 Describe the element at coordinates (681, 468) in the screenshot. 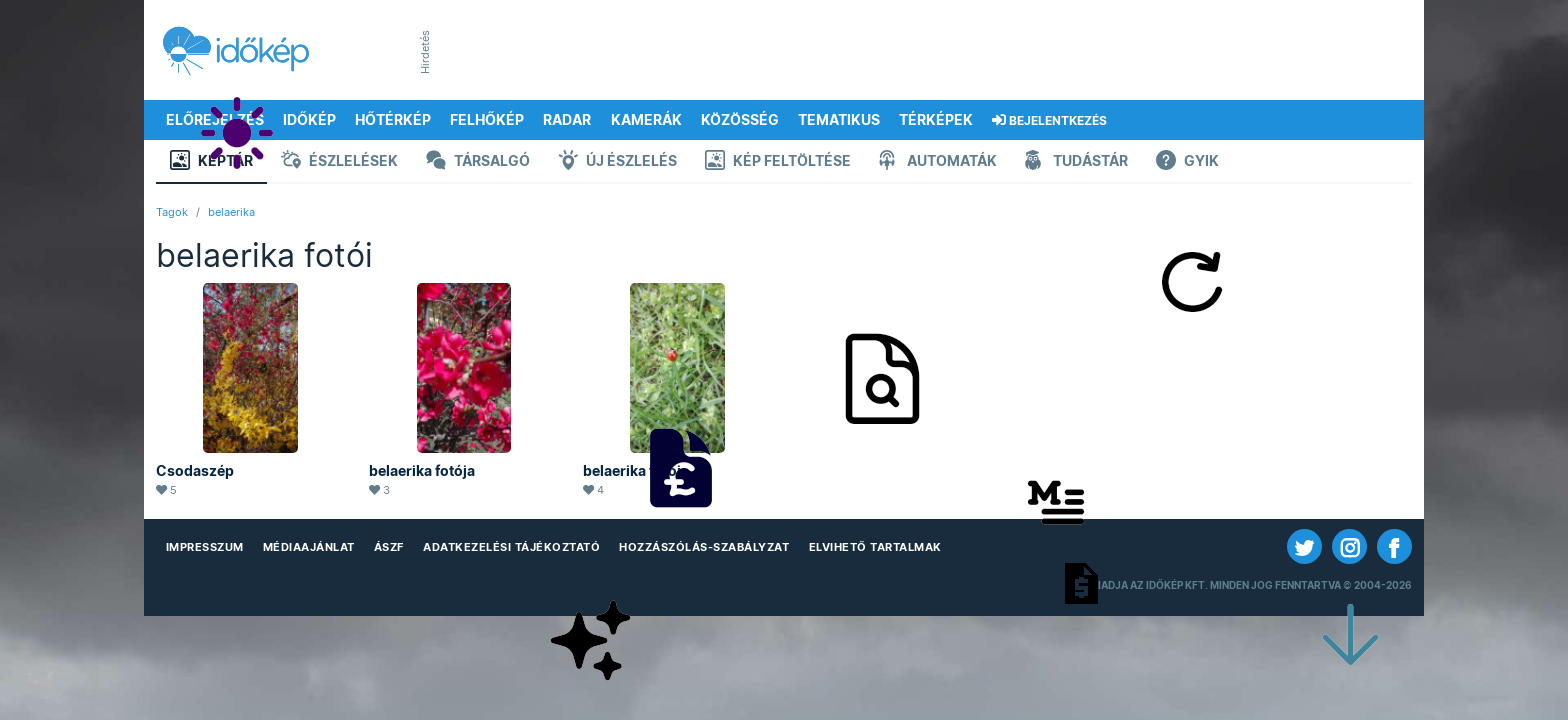

I see `view financial document in pounds` at that location.